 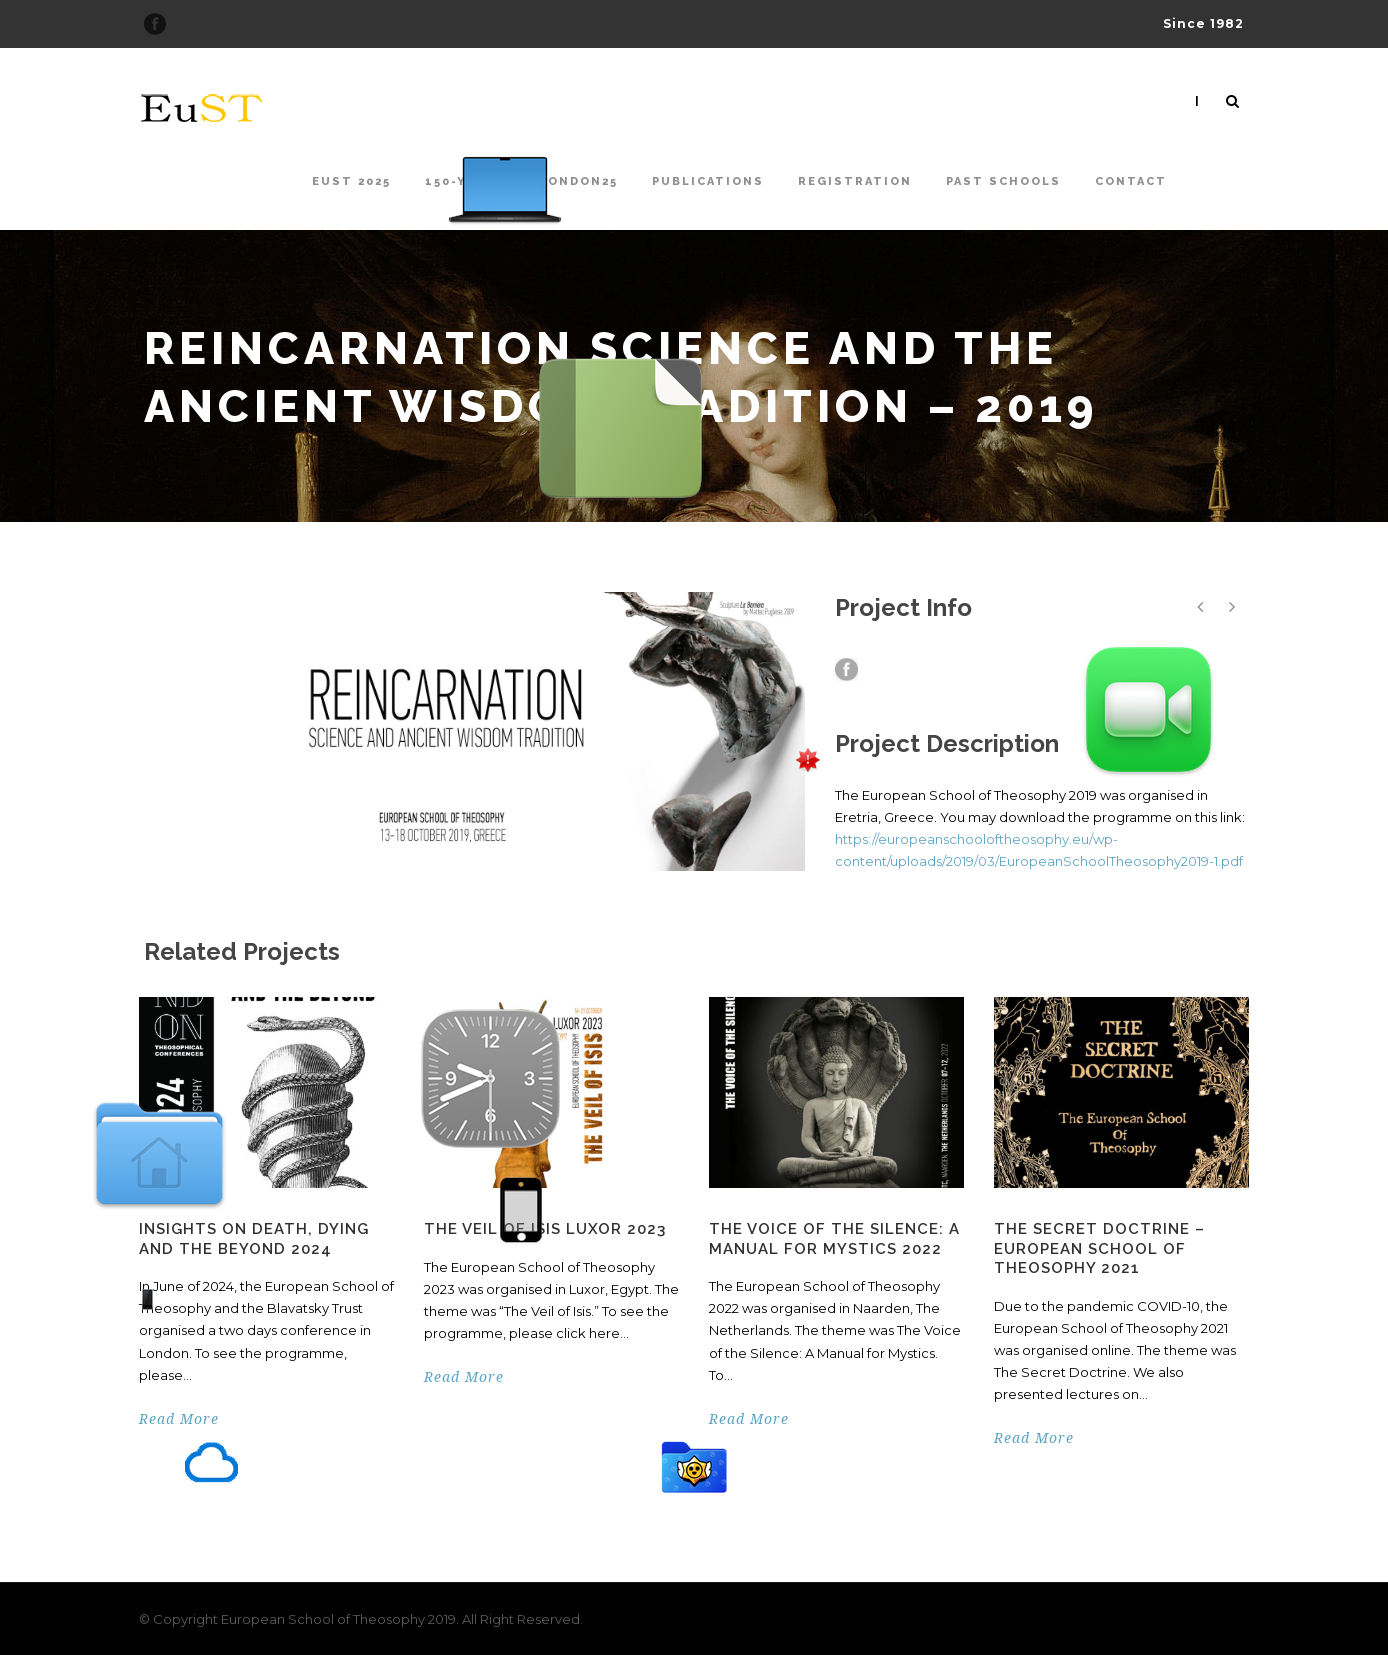 I want to click on file synced to OneDrive cloud storage, so click(x=211, y=1464).